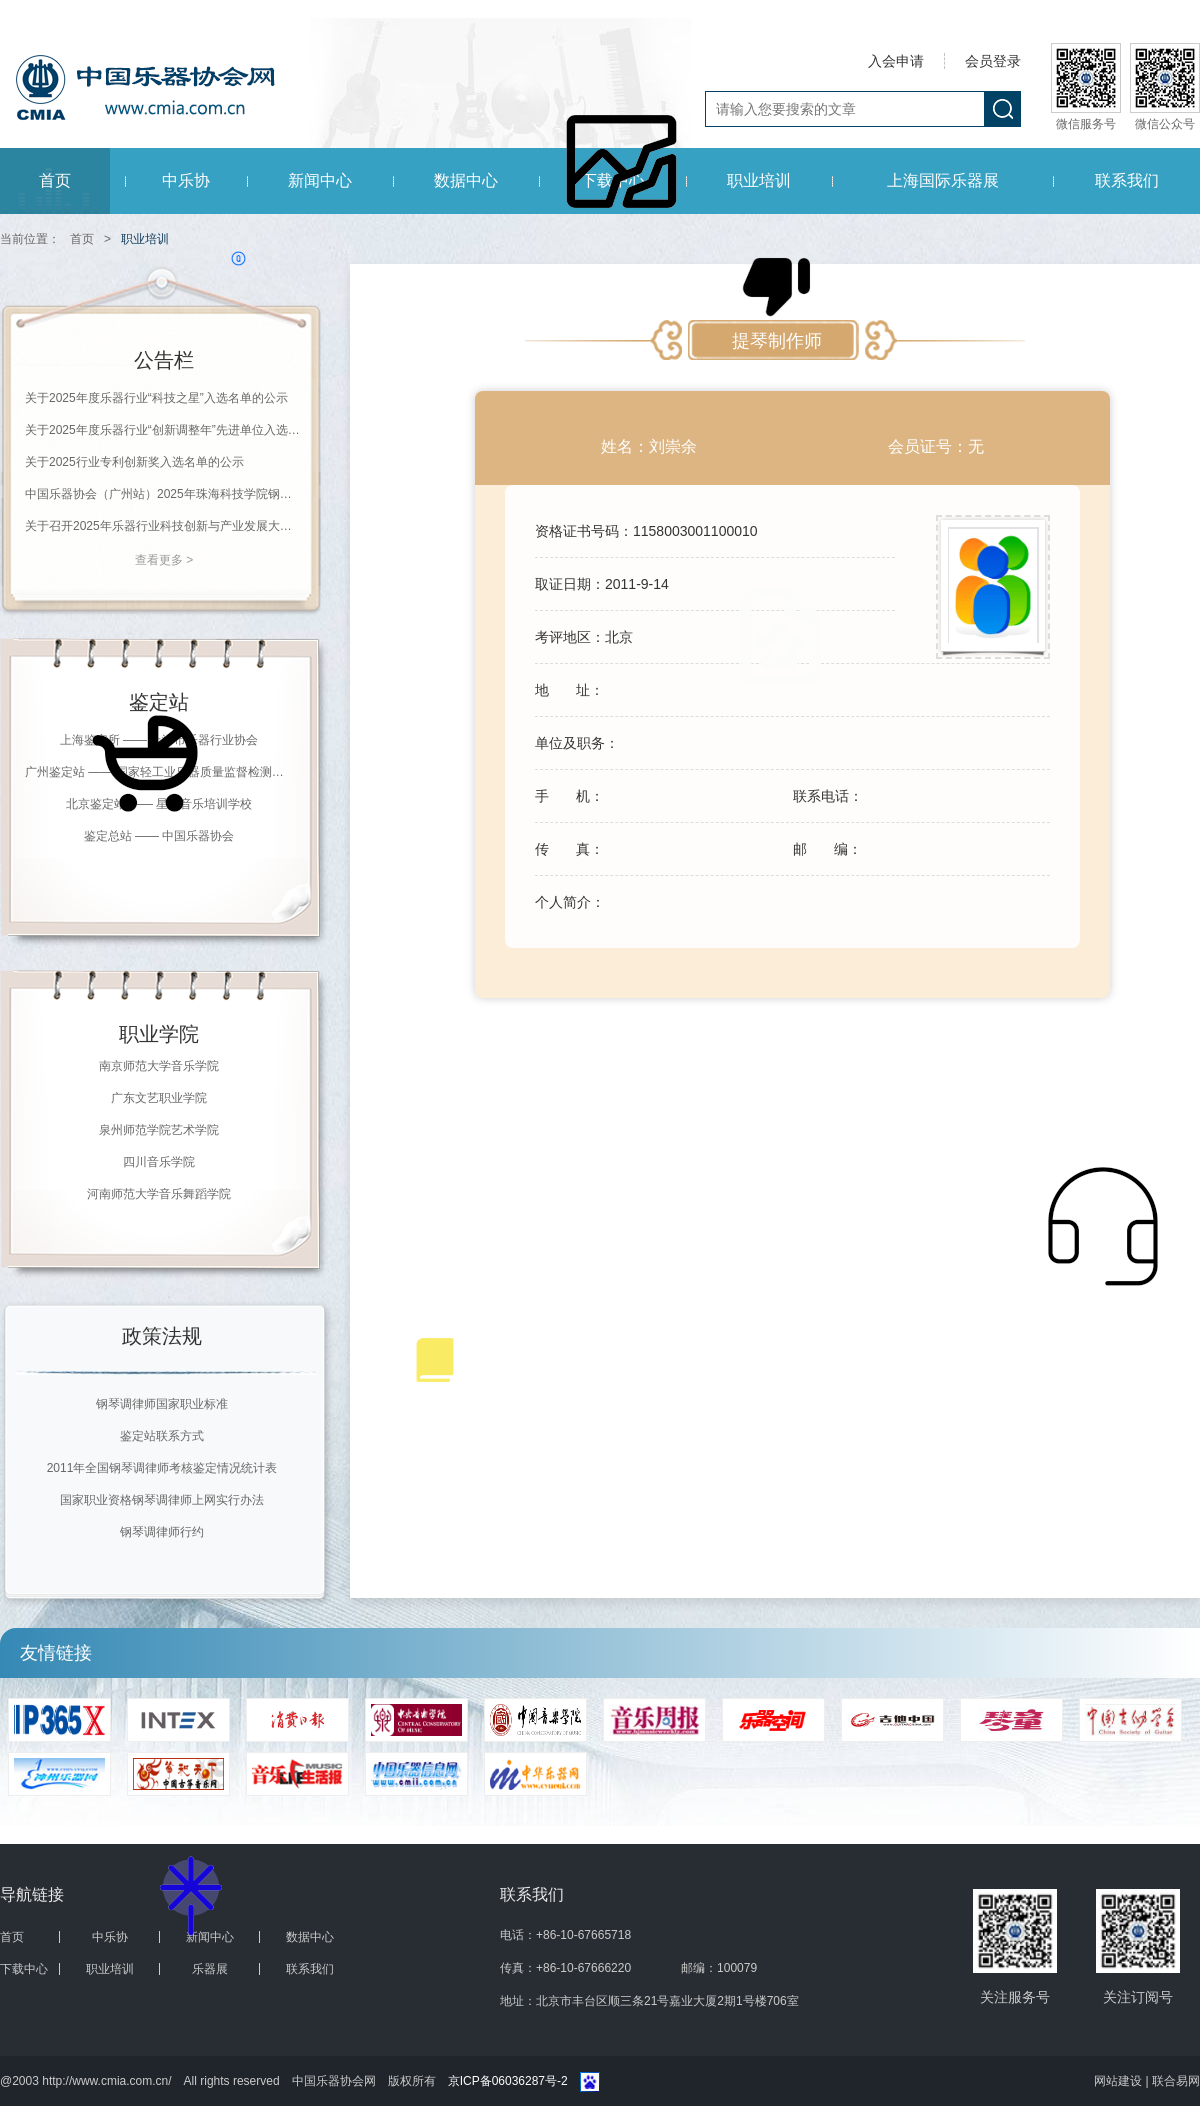  What do you see at coordinates (435, 1360) in the screenshot?
I see `open library or reading list` at bounding box center [435, 1360].